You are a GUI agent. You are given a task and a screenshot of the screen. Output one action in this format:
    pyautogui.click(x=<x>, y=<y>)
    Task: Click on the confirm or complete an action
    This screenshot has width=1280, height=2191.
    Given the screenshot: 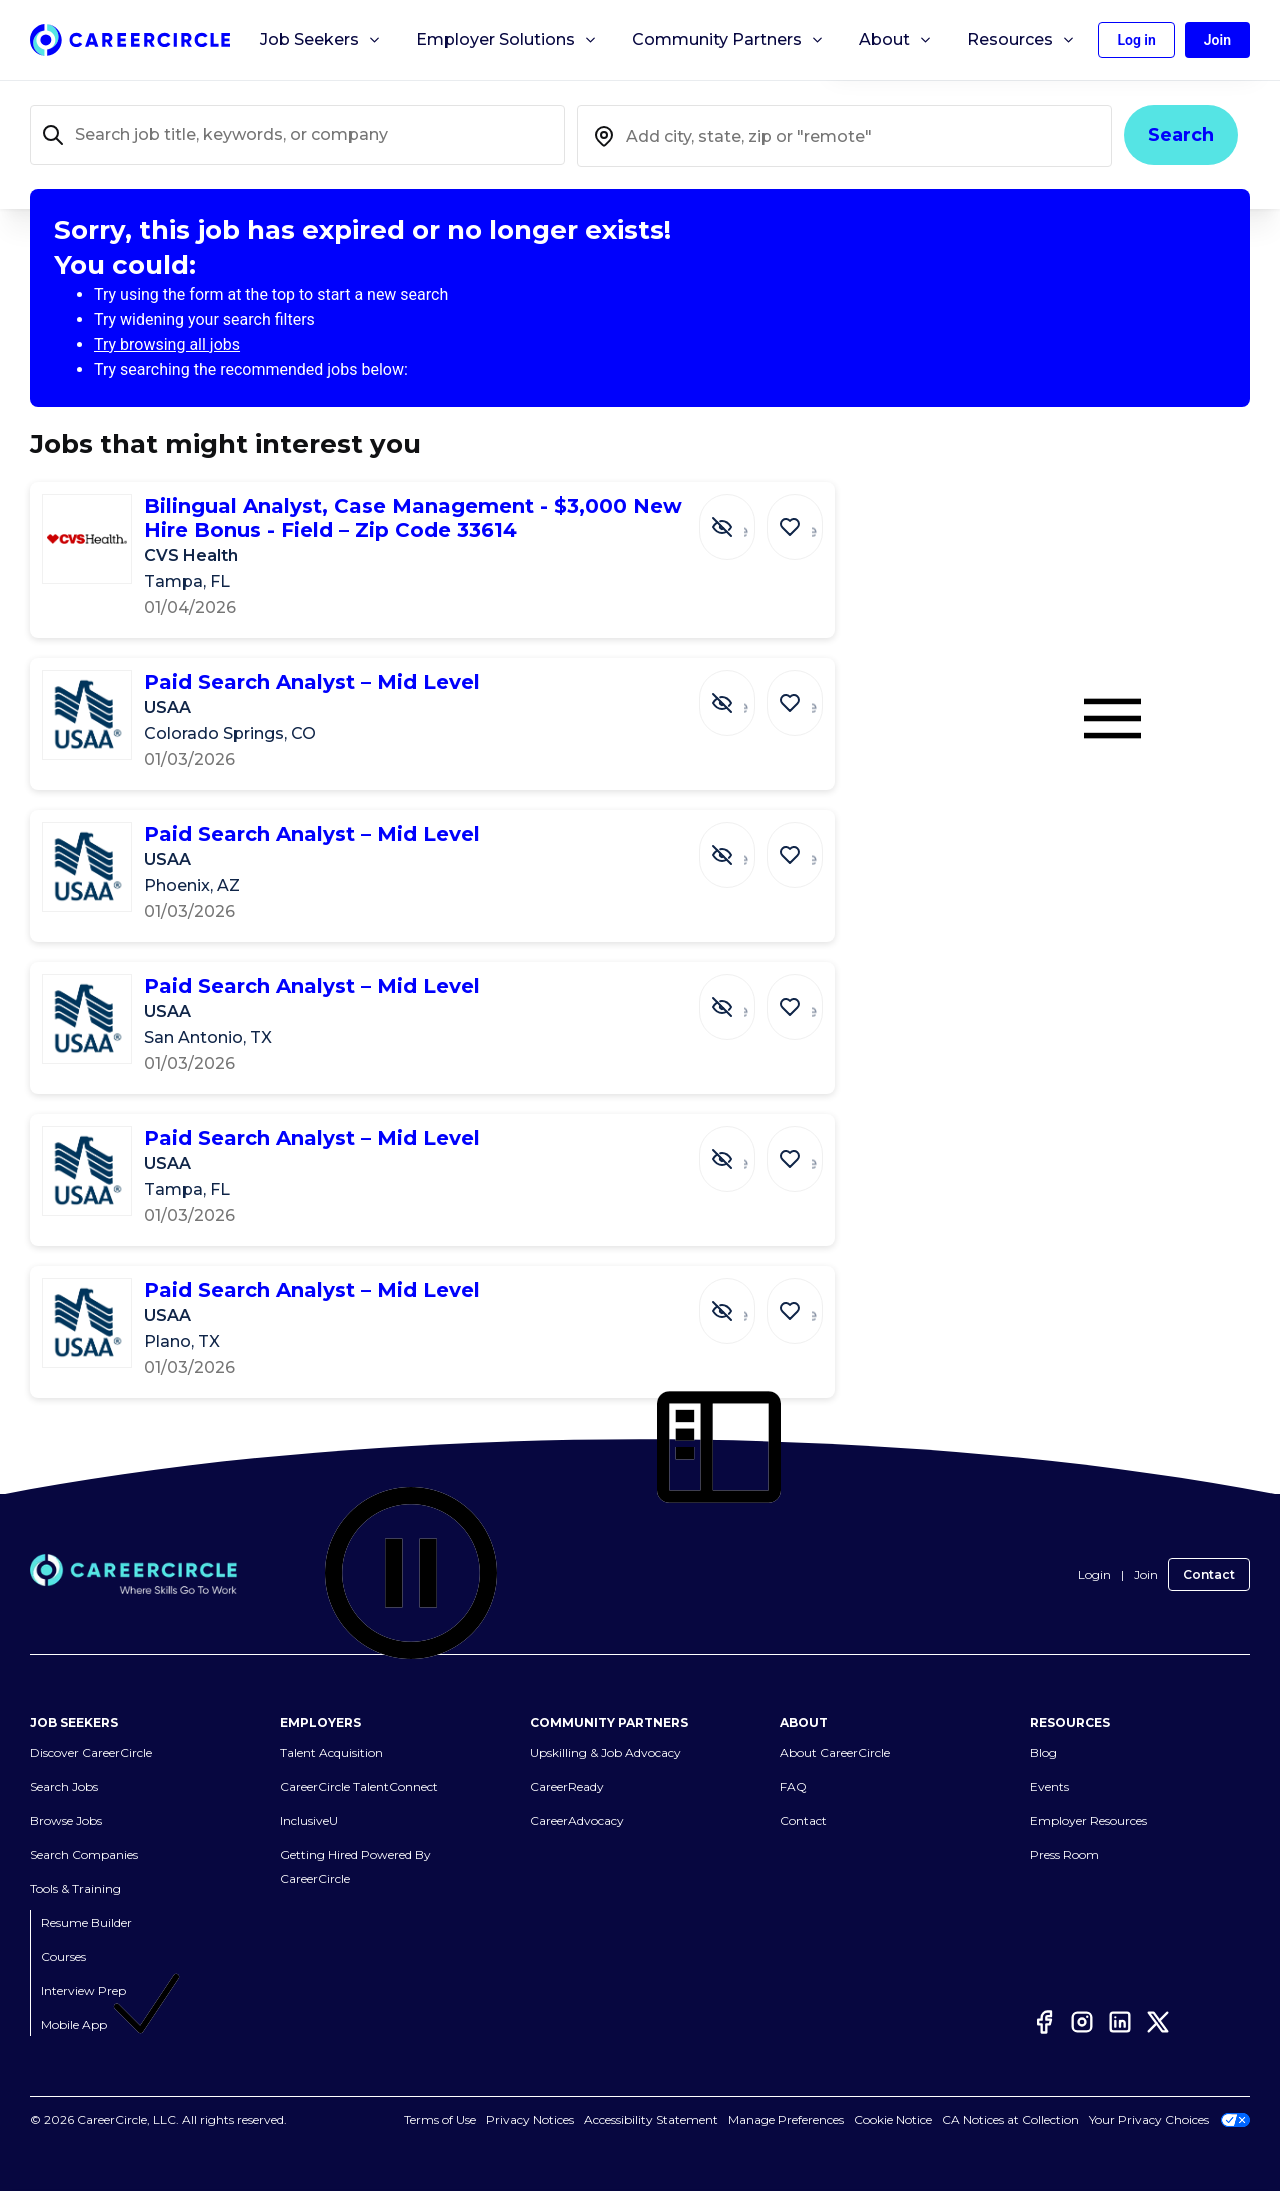 What is the action you would take?
    pyautogui.click(x=146, y=2003)
    